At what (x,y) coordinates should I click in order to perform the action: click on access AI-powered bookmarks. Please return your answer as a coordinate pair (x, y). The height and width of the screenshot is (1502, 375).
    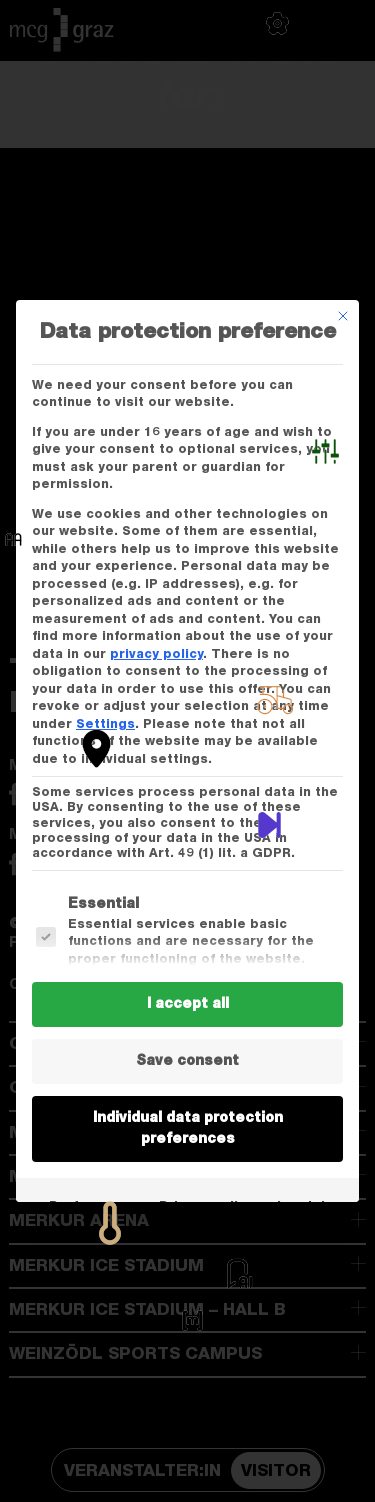
    Looking at the image, I should click on (237, 1273).